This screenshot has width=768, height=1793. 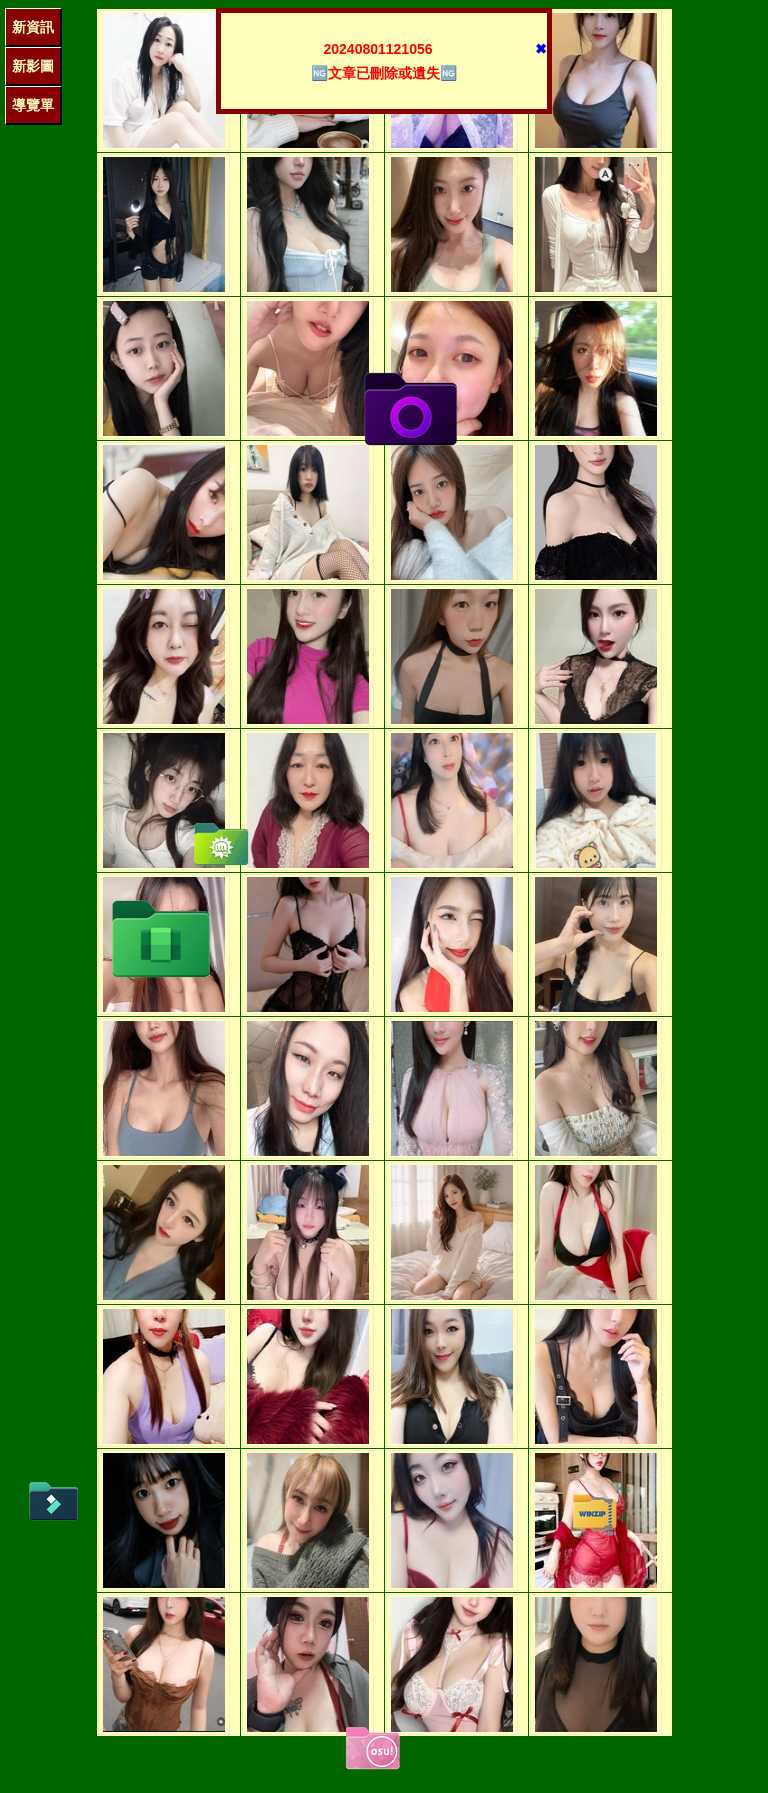 I want to click on open wondershare filmora project files, so click(x=53, y=1502).